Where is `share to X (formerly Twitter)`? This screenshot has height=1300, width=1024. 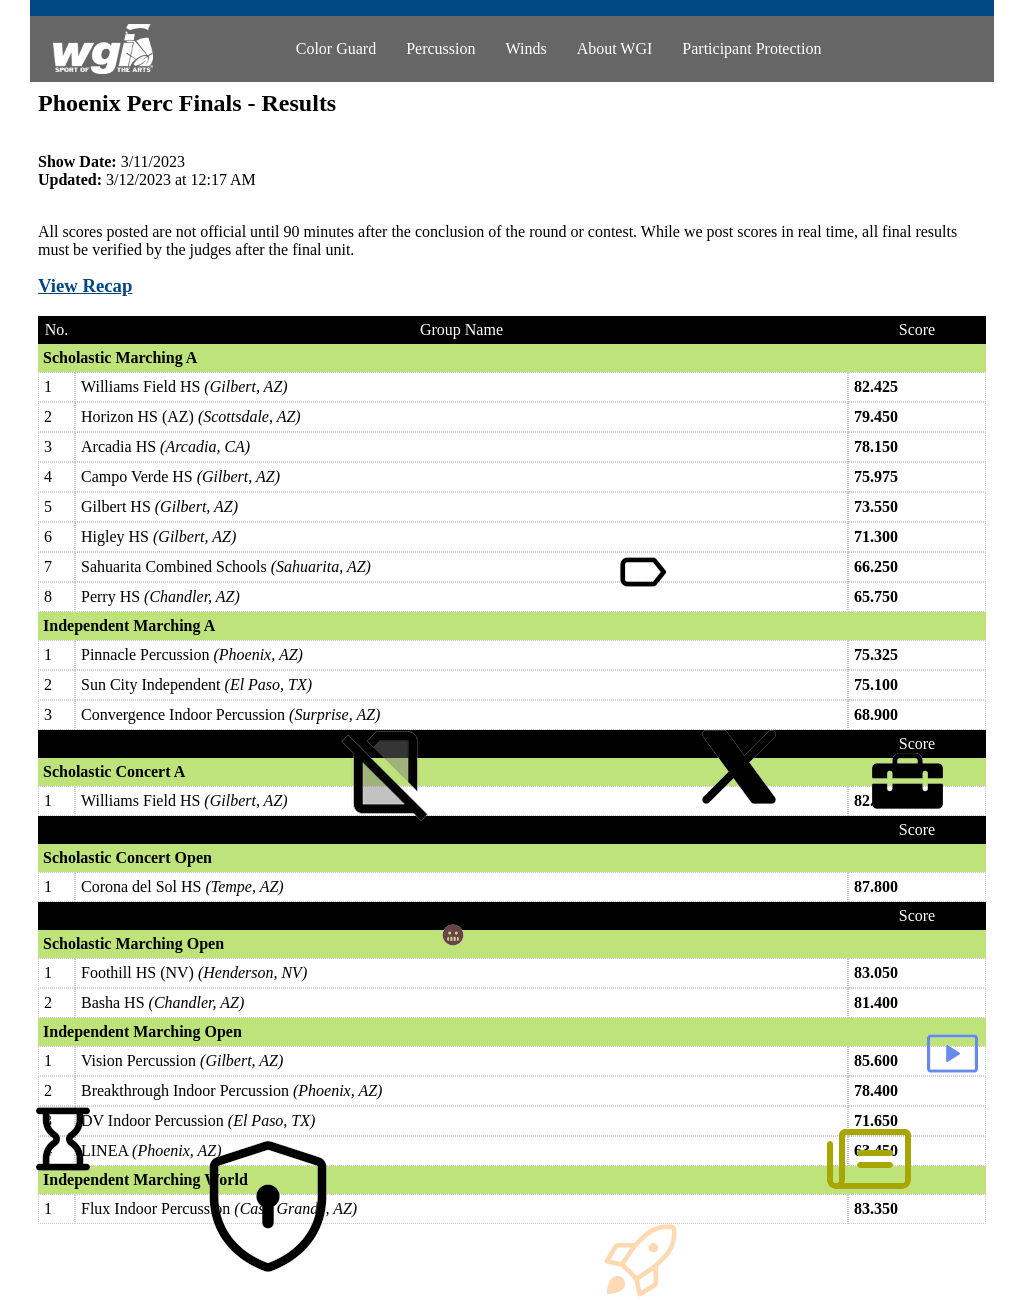 share to X (formerly Twitter) is located at coordinates (739, 767).